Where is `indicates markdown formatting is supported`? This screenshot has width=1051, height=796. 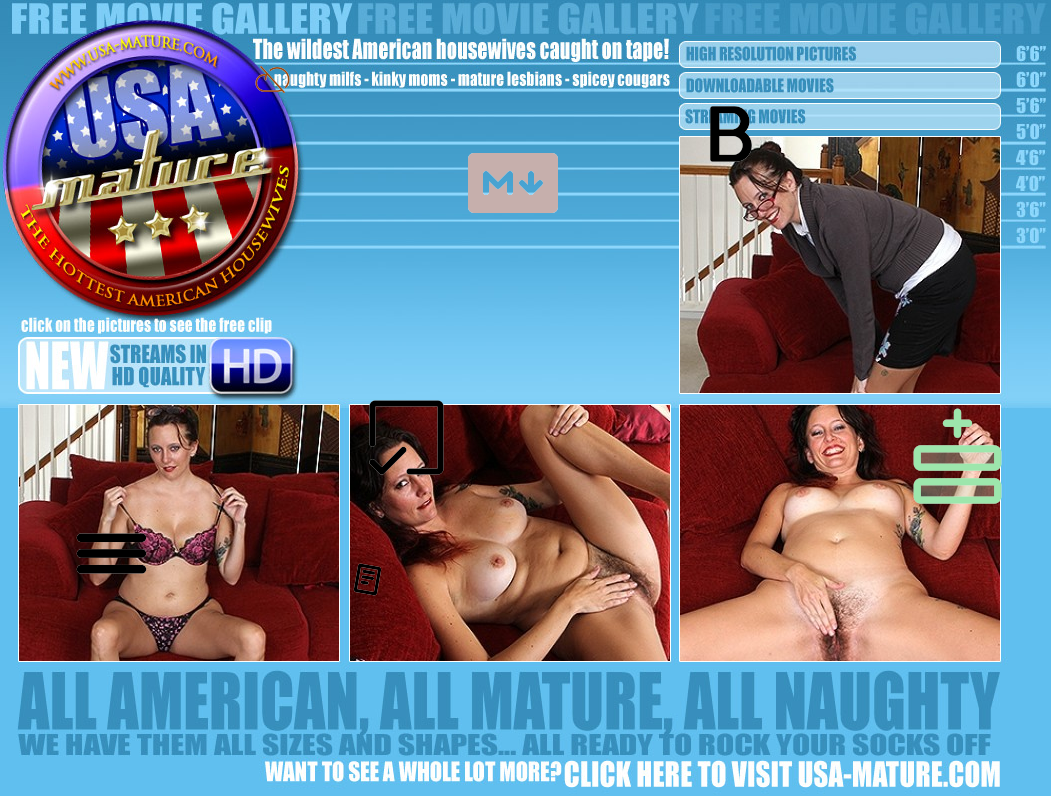 indicates markdown formatting is supported is located at coordinates (513, 183).